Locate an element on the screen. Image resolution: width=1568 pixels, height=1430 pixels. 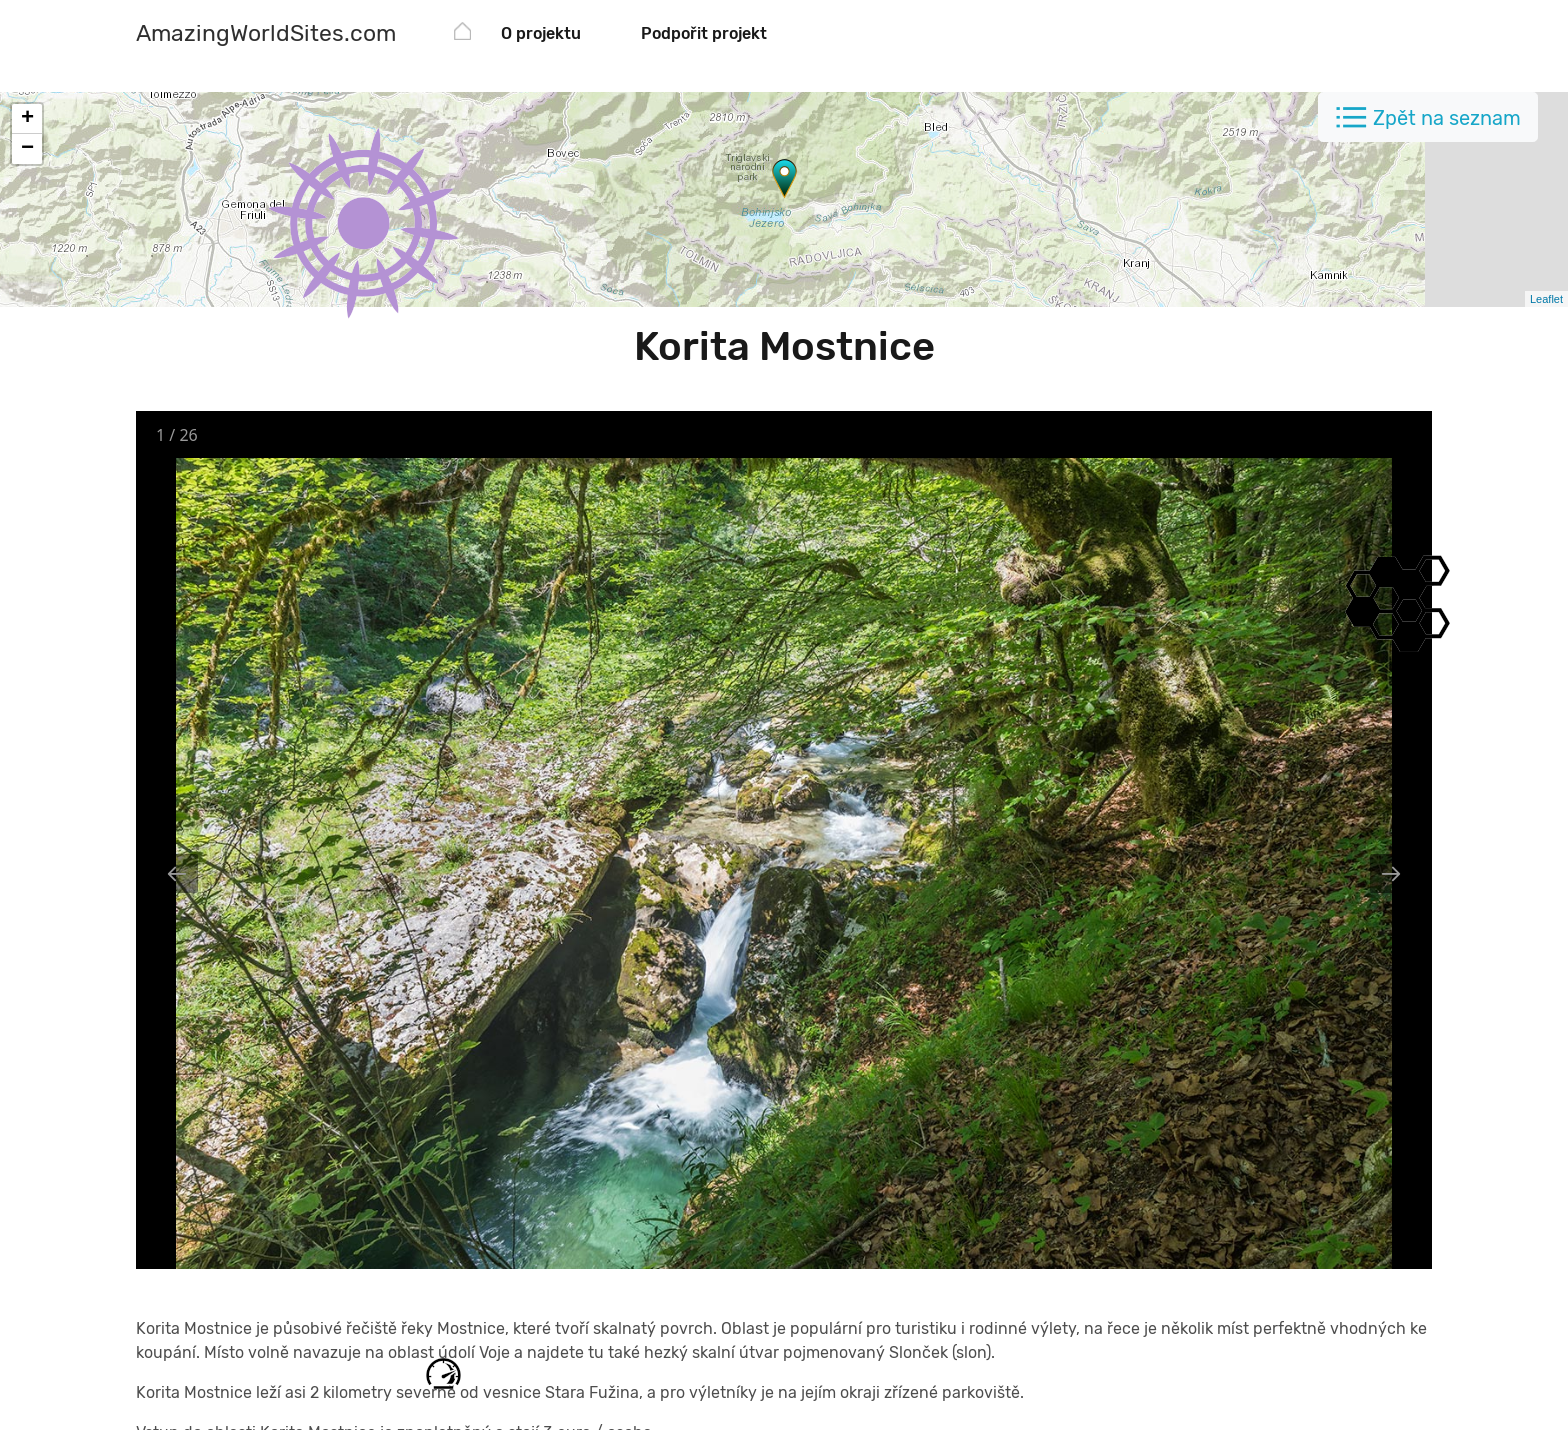
access hexagonal grid or tile-based game mode is located at coordinates (1397, 600).